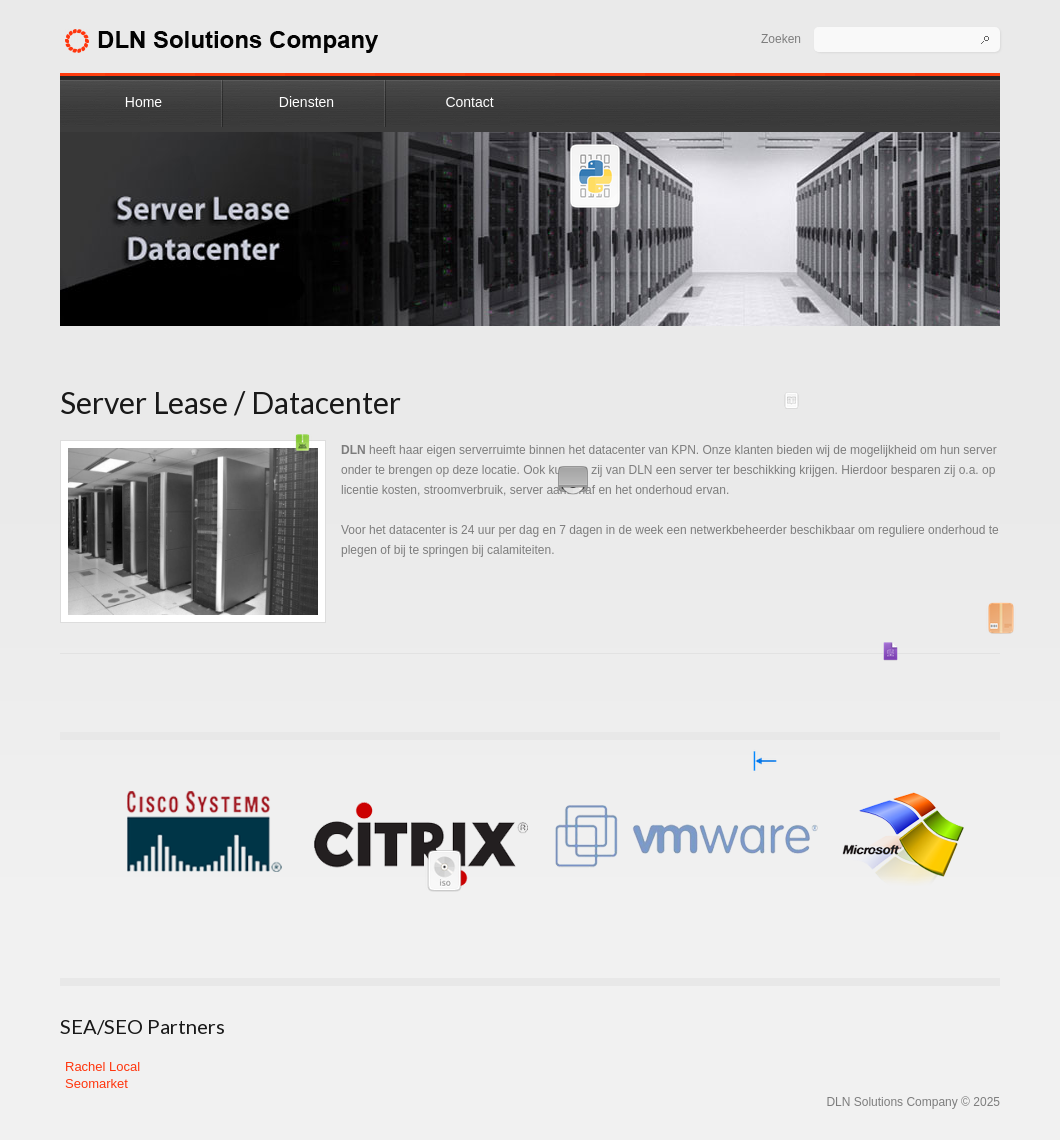 The height and width of the screenshot is (1140, 1060). What do you see at coordinates (791, 400) in the screenshot?
I see `open a mobipocket ebook file` at bounding box center [791, 400].